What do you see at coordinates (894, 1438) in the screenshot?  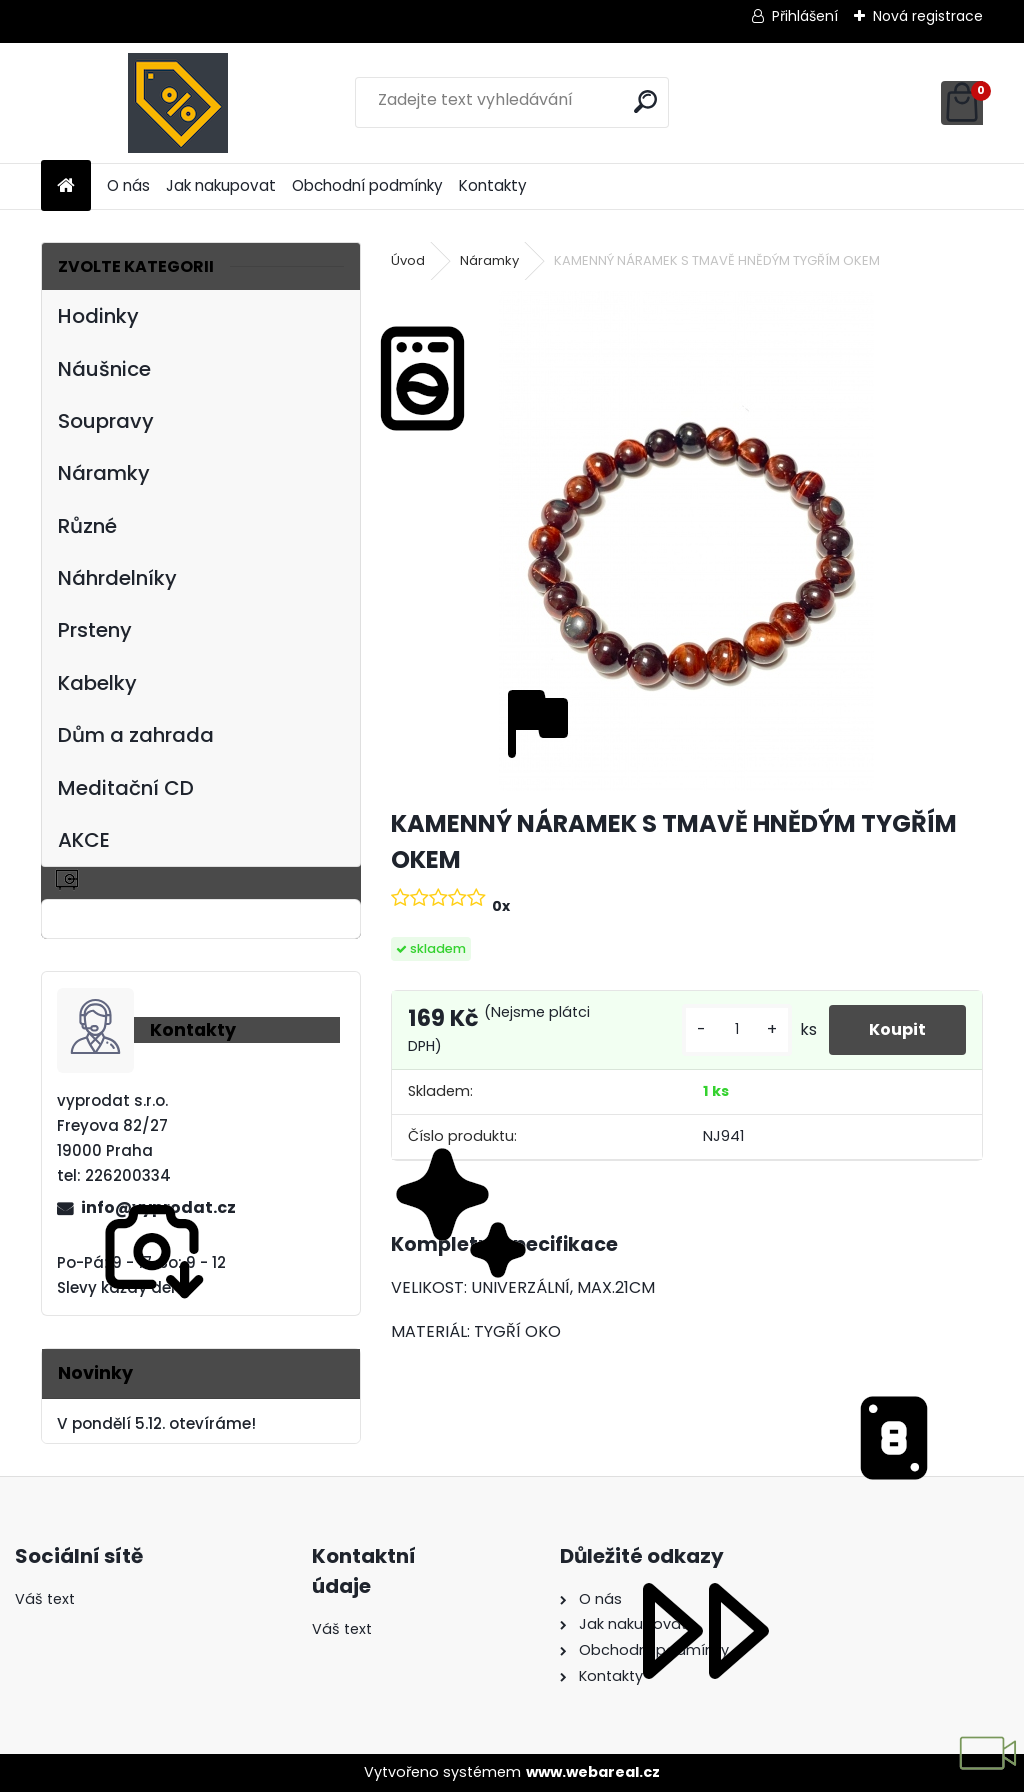 I see `play the 8 card in a card game` at bounding box center [894, 1438].